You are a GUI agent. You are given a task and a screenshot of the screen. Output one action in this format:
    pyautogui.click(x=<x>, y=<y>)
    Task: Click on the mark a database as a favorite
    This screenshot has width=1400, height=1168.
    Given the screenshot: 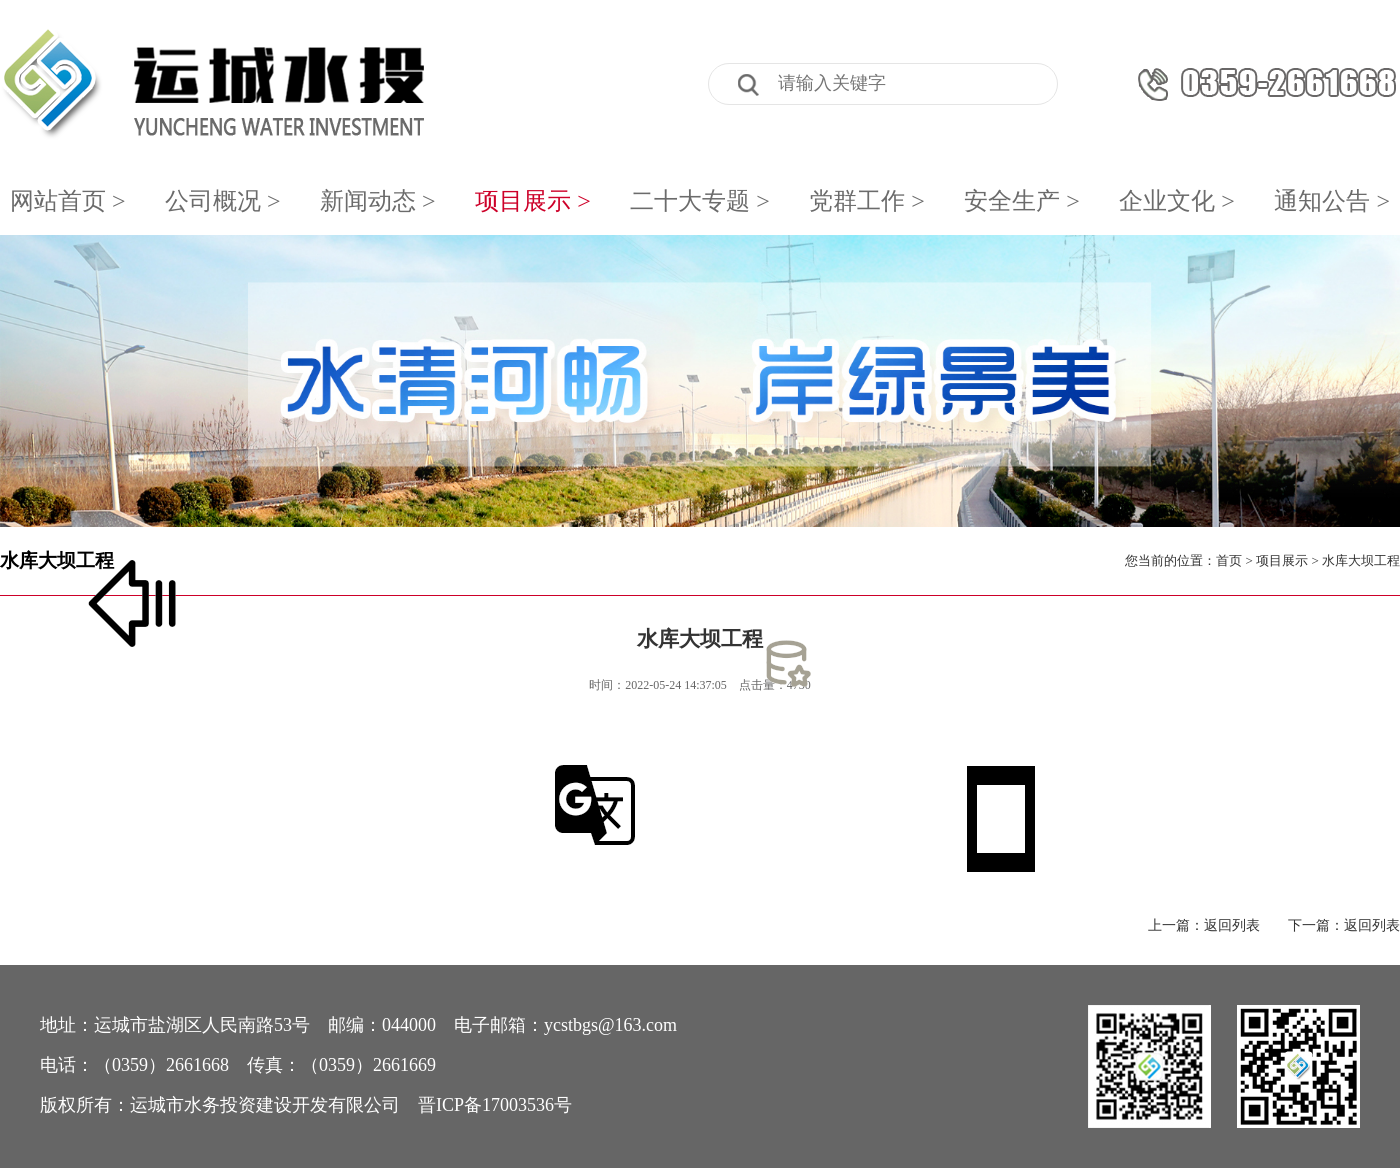 What is the action you would take?
    pyautogui.click(x=786, y=662)
    